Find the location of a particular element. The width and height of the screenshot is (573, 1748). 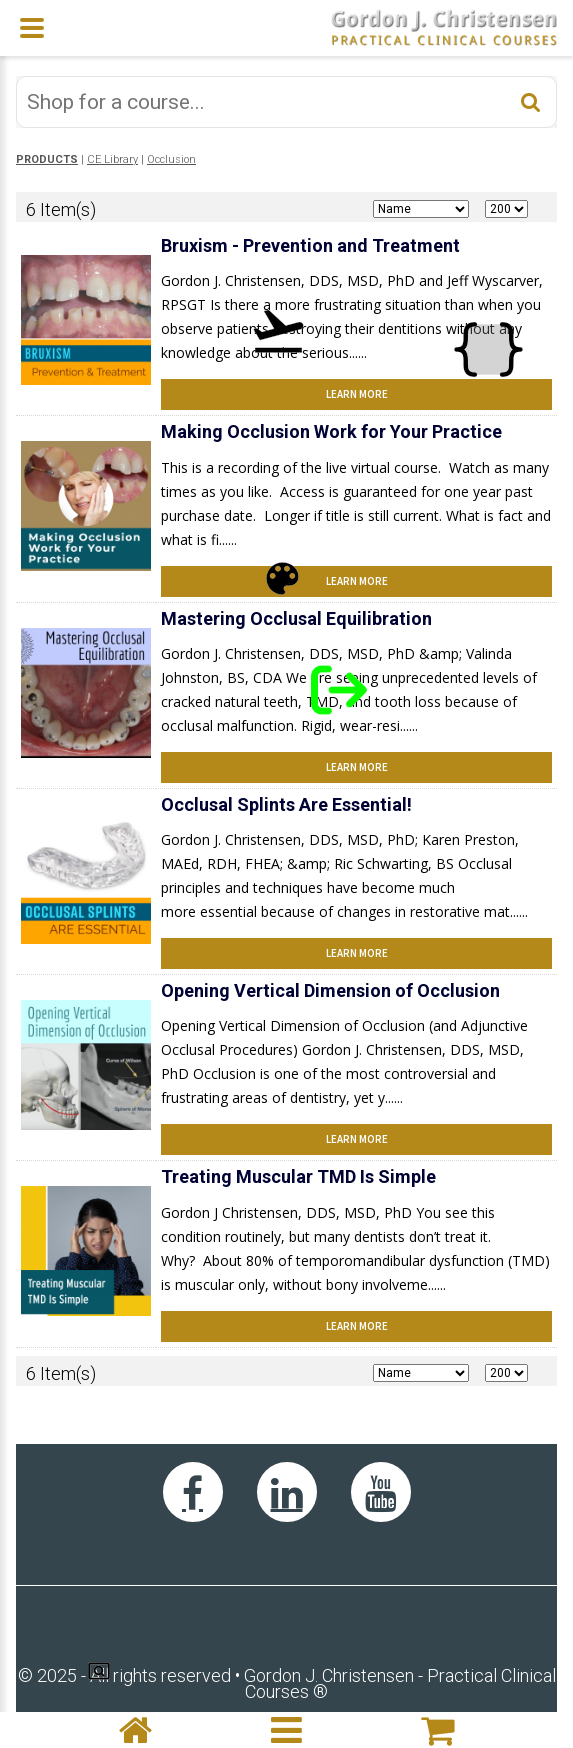

log out of your account is located at coordinates (339, 690).